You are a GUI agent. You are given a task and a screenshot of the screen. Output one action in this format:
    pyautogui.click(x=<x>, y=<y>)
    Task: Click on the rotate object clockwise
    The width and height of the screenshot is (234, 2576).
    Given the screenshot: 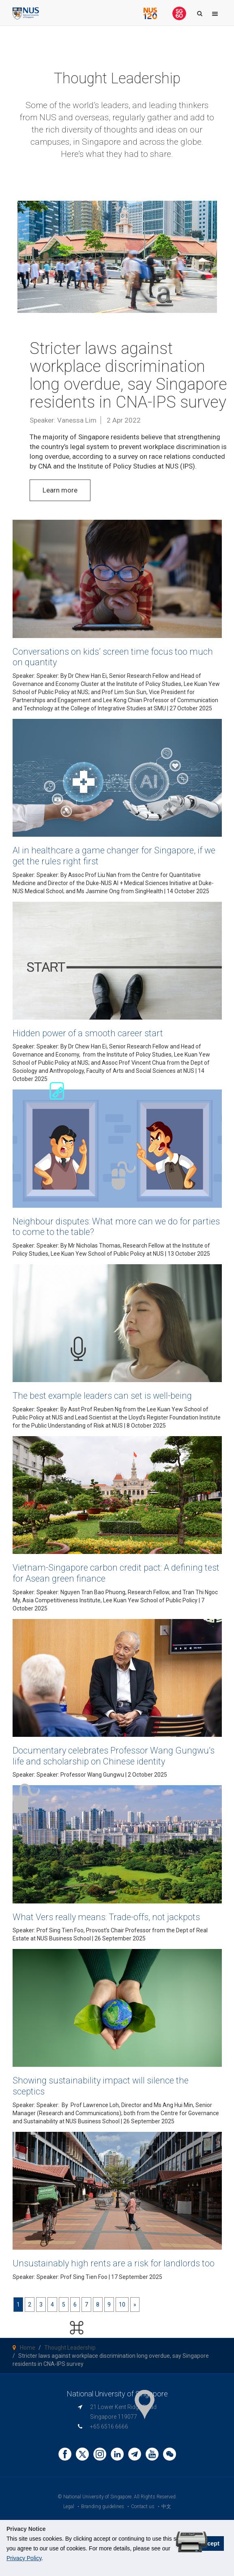 What is the action you would take?
    pyautogui.click(x=116, y=206)
    